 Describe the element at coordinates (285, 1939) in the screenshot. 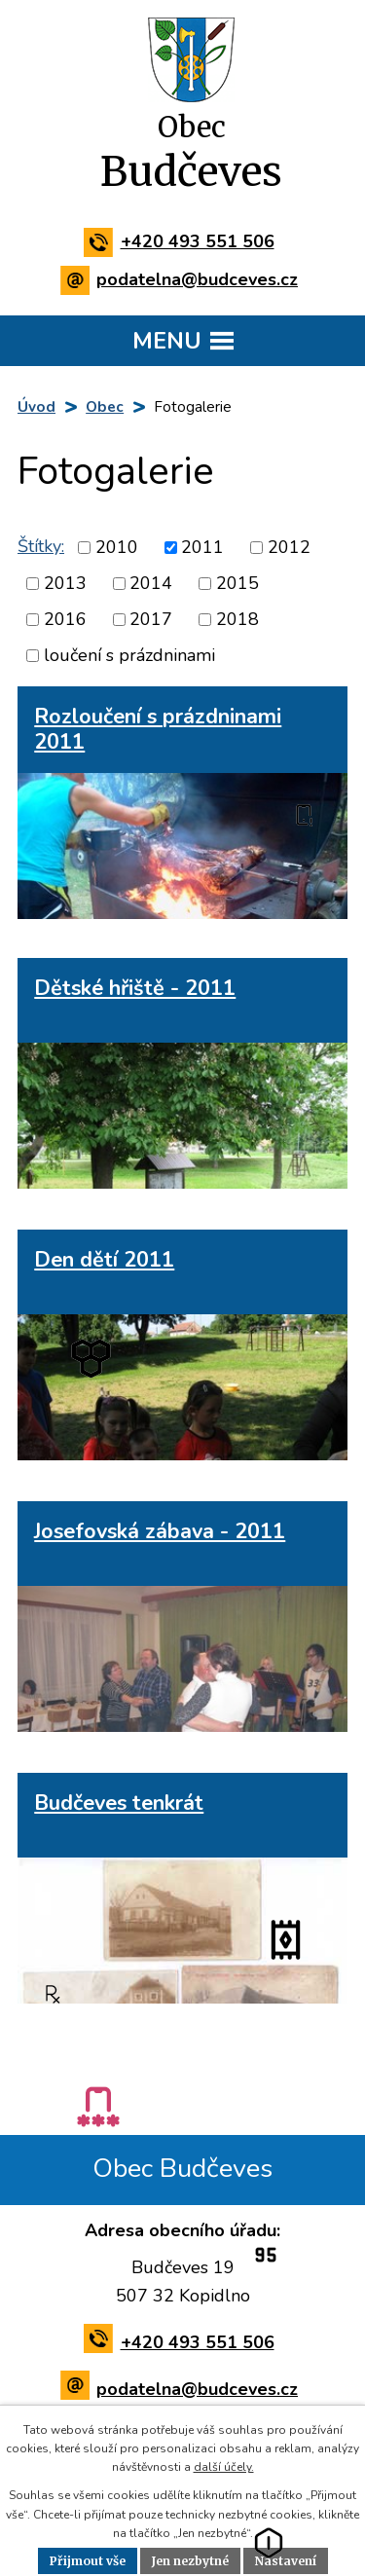

I see `view or manage home decor items` at that location.